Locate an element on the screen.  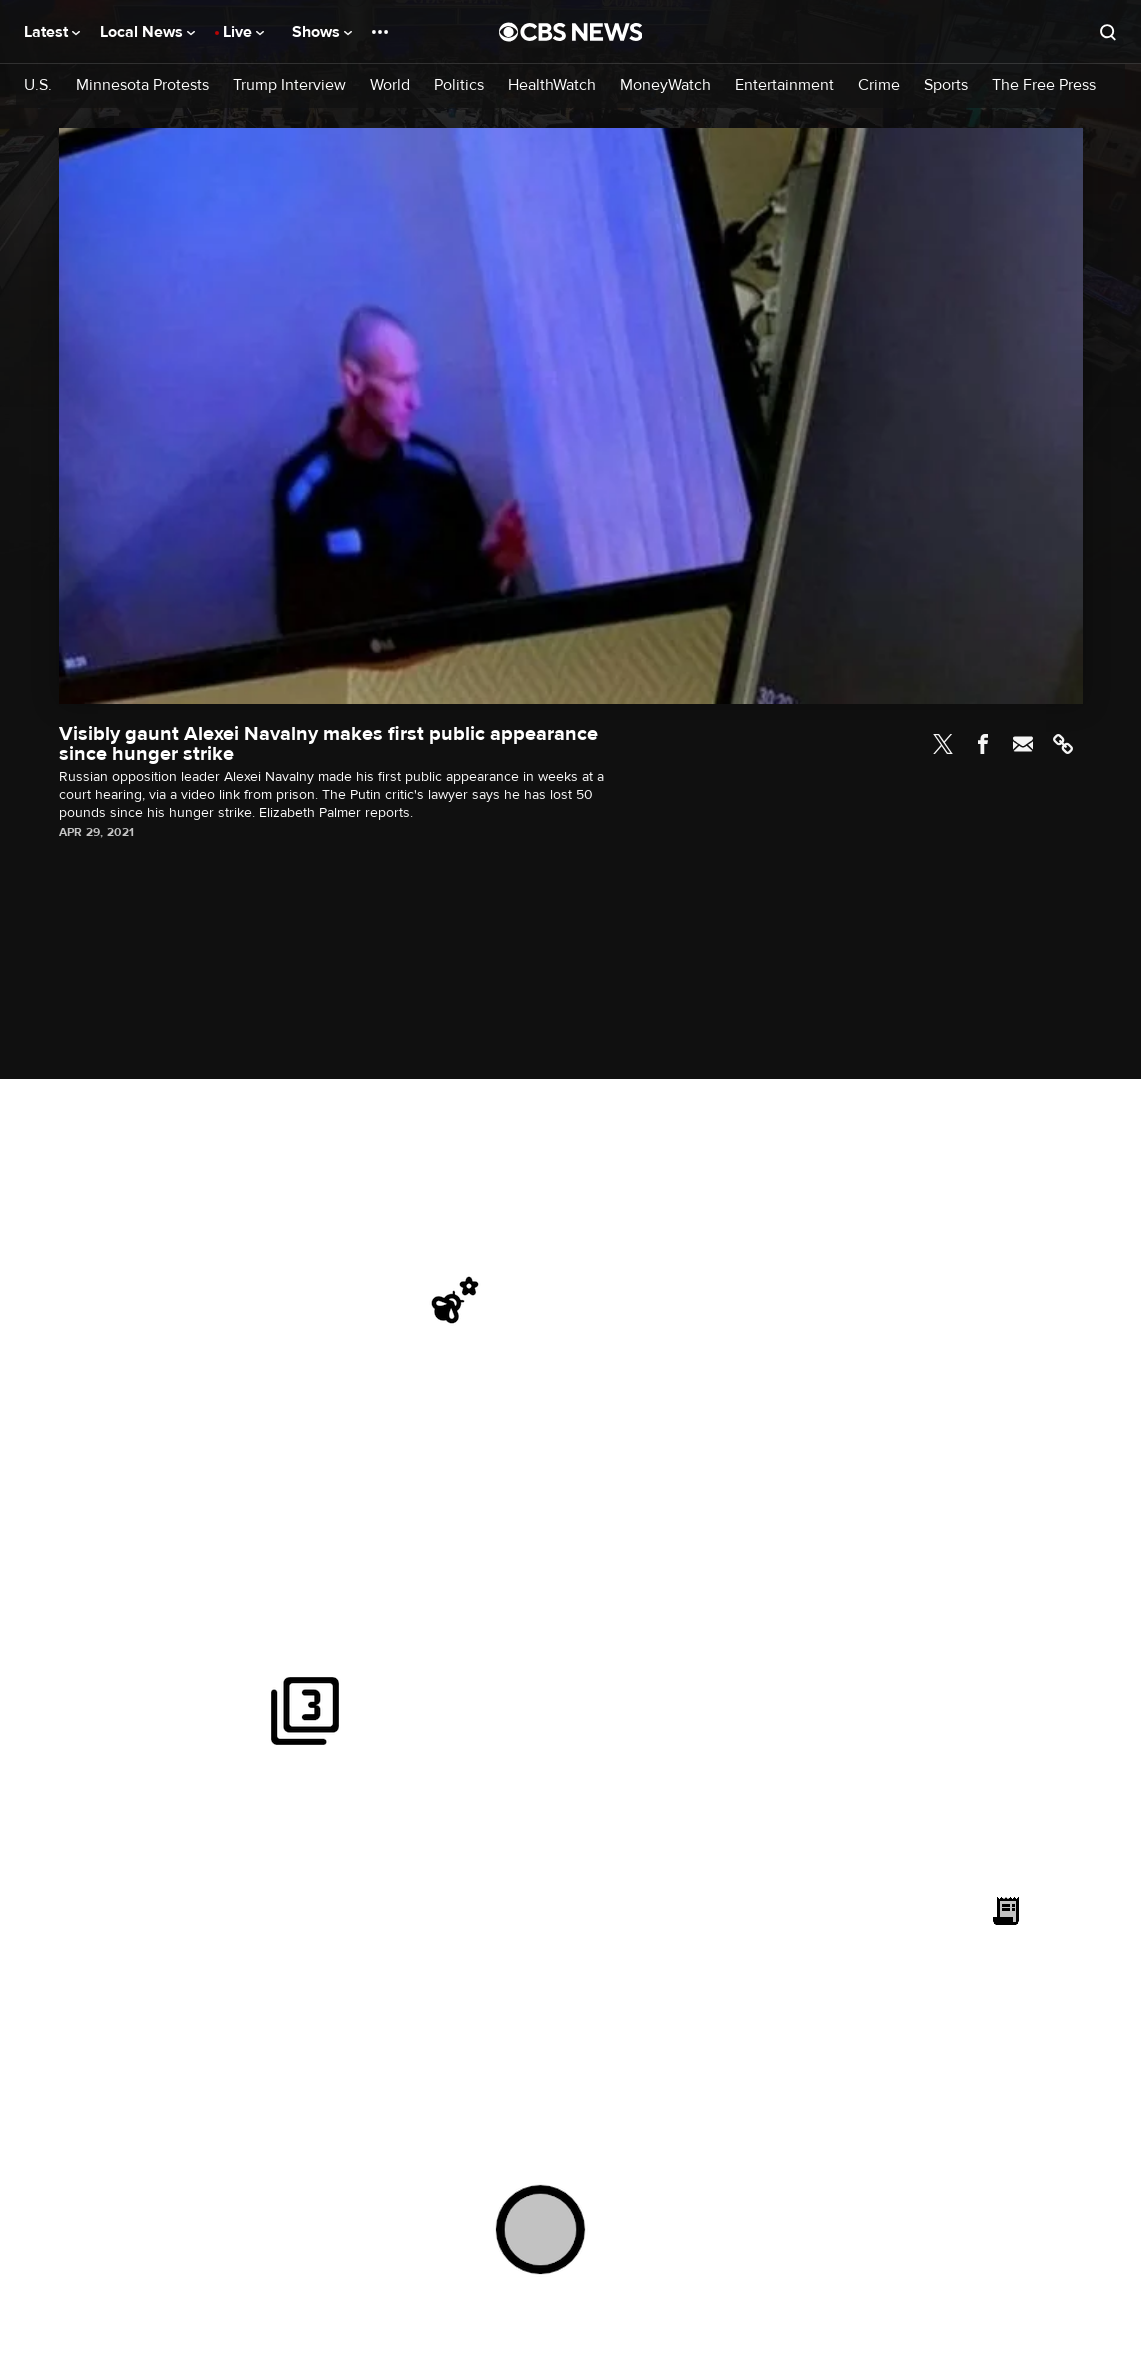
view receipt or transaction details is located at coordinates (1006, 1911).